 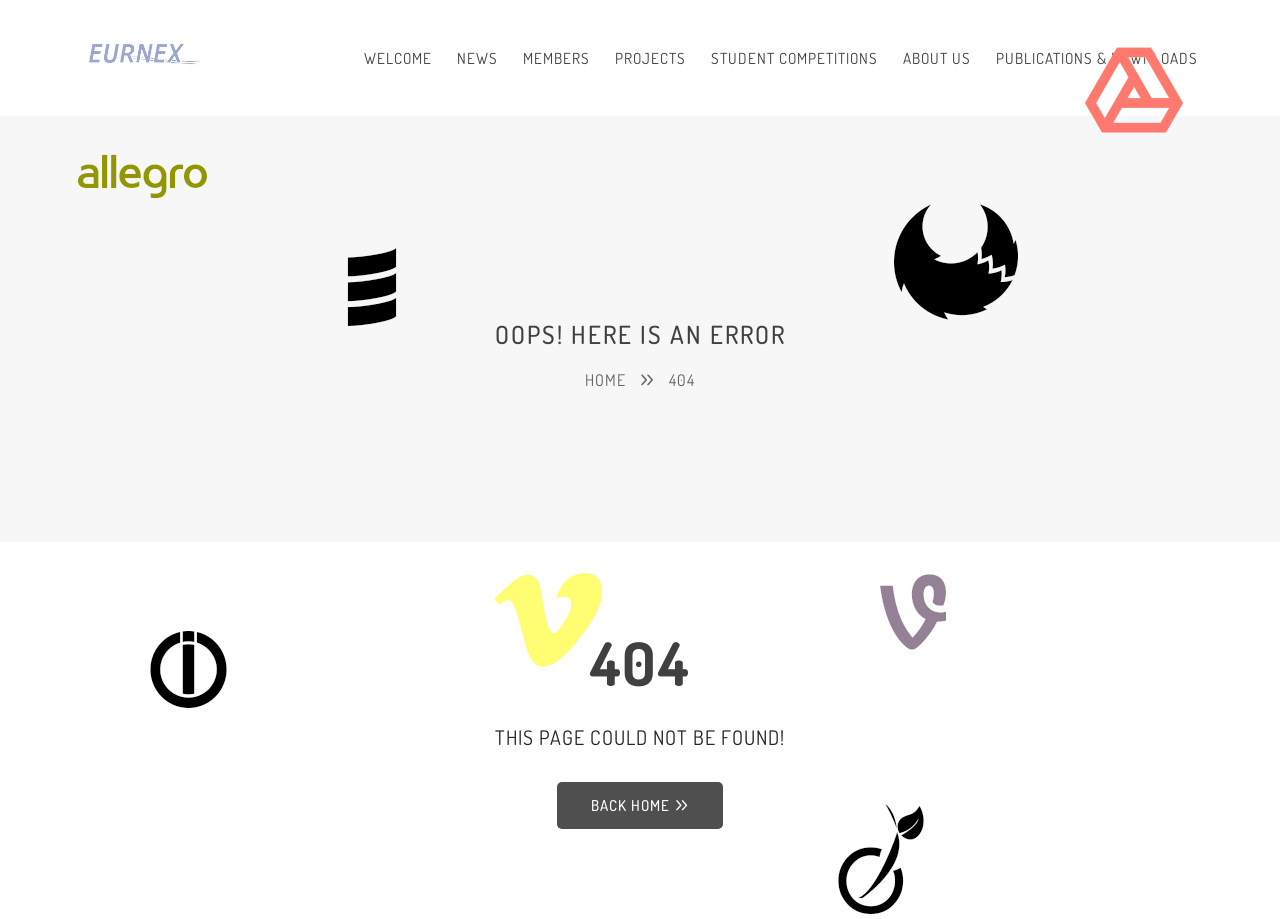 I want to click on vine app logo, so click(x=913, y=612).